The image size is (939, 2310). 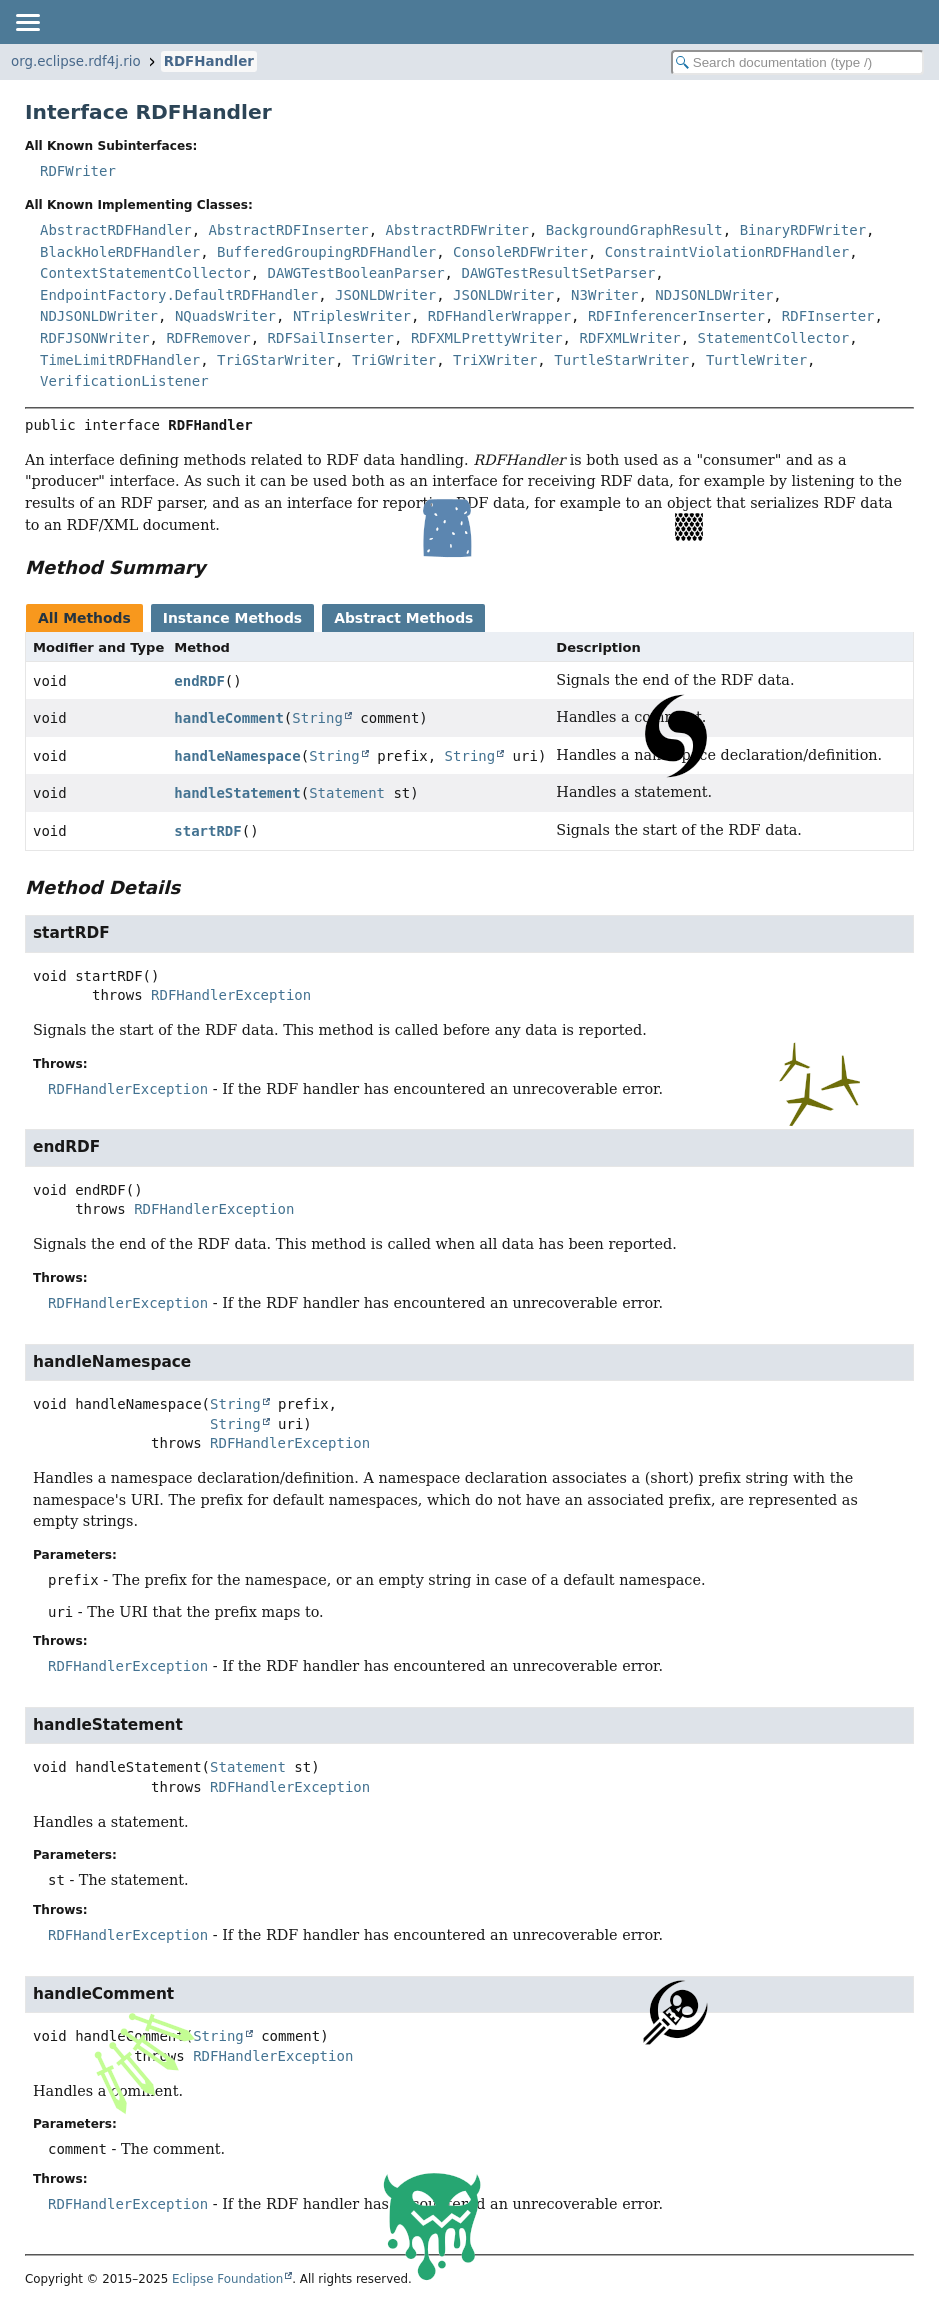 What do you see at coordinates (431, 2226) in the screenshot?
I see `a demon or monster enemy character type` at bounding box center [431, 2226].